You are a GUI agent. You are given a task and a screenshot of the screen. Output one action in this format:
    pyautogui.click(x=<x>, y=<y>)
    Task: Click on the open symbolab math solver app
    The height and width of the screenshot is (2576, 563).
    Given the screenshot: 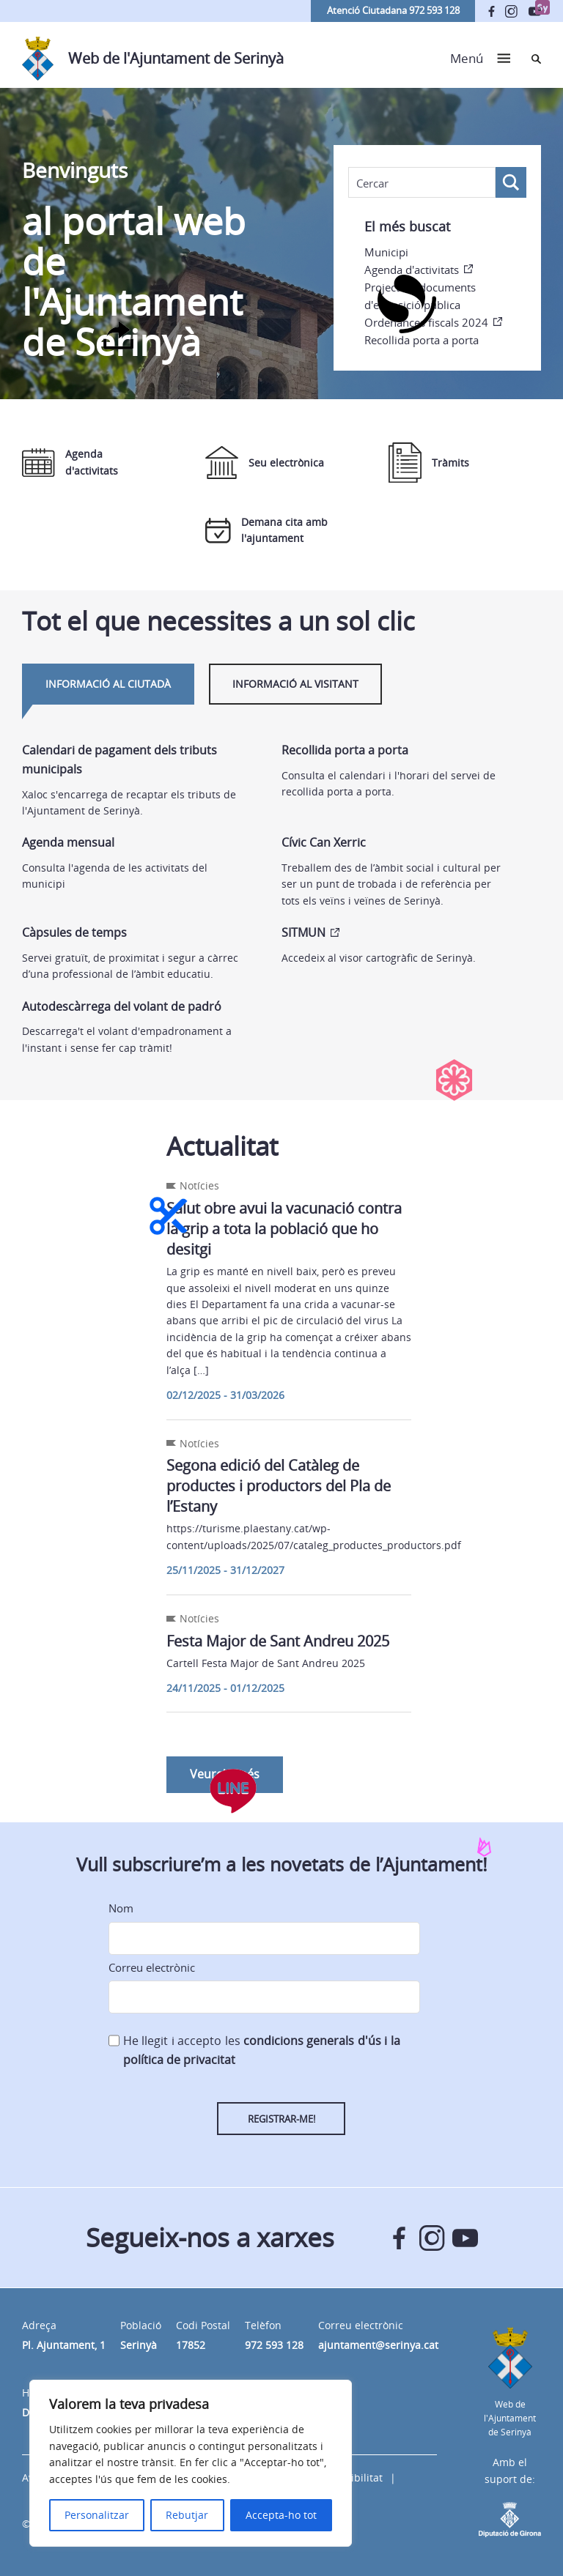 What is the action you would take?
    pyautogui.click(x=542, y=7)
    